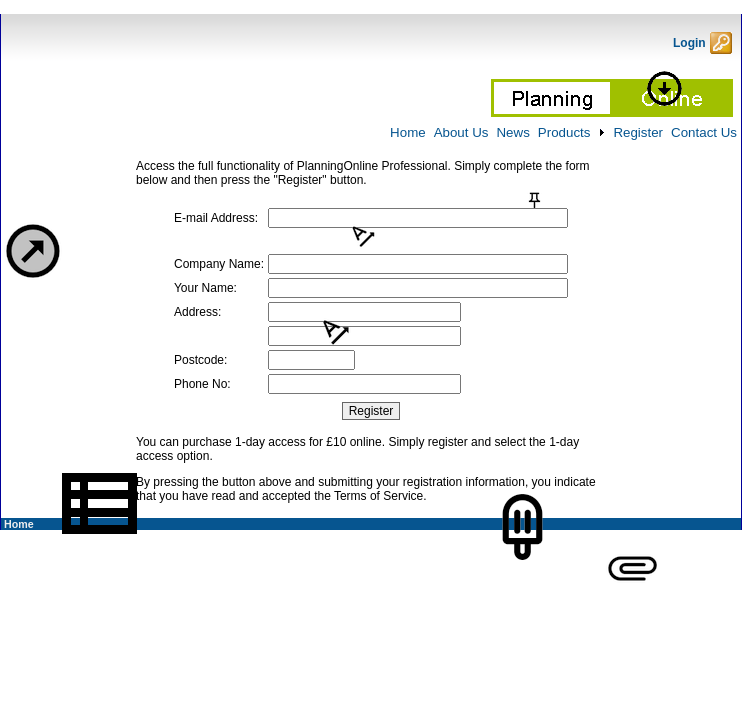  Describe the element at coordinates (363, 236) in the screenshot. I see `rotate text at an upward angle` at that location.